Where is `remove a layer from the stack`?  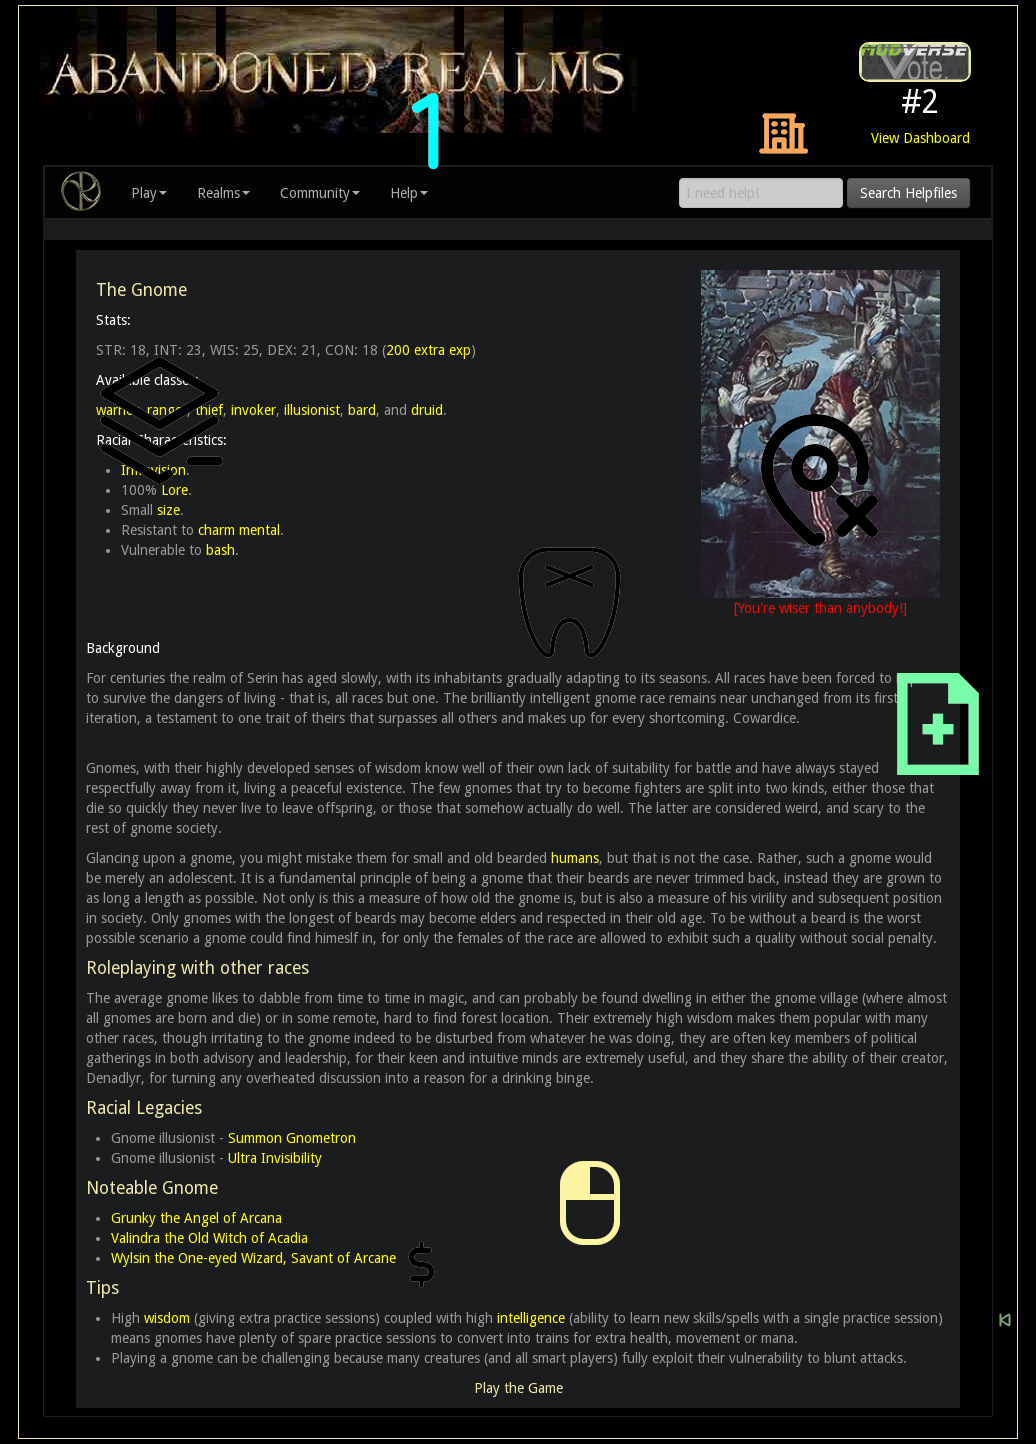 remove a layer from the stack is located at coordinates (159, 420).